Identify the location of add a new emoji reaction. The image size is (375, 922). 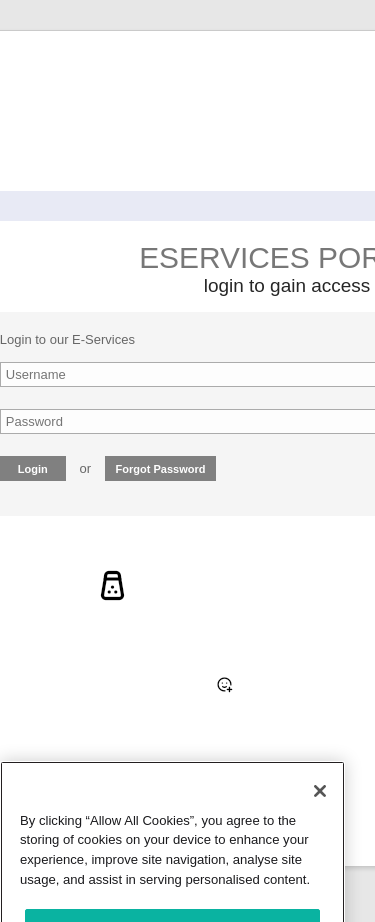
(224, 684).